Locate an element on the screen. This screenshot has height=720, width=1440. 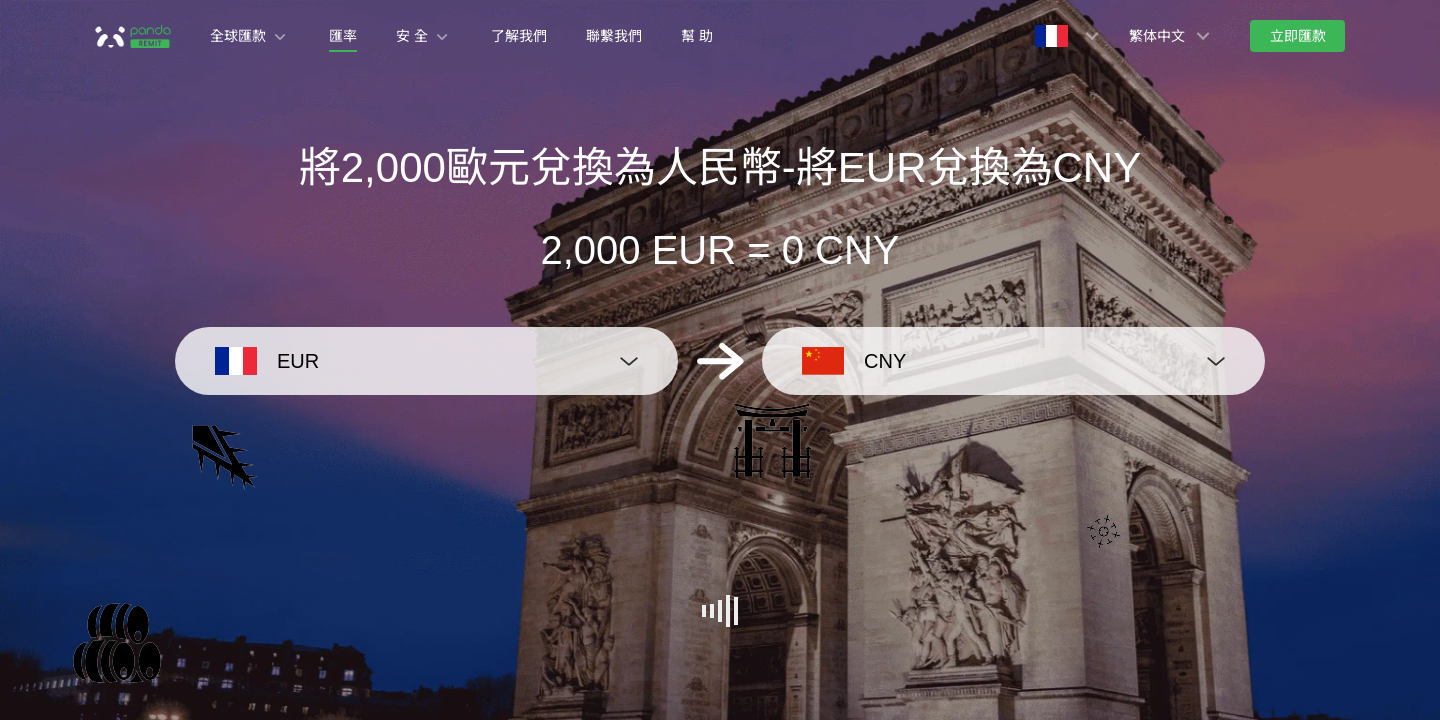
access wine cellar or barrel storage inventory is located at coordinates (117, 643).